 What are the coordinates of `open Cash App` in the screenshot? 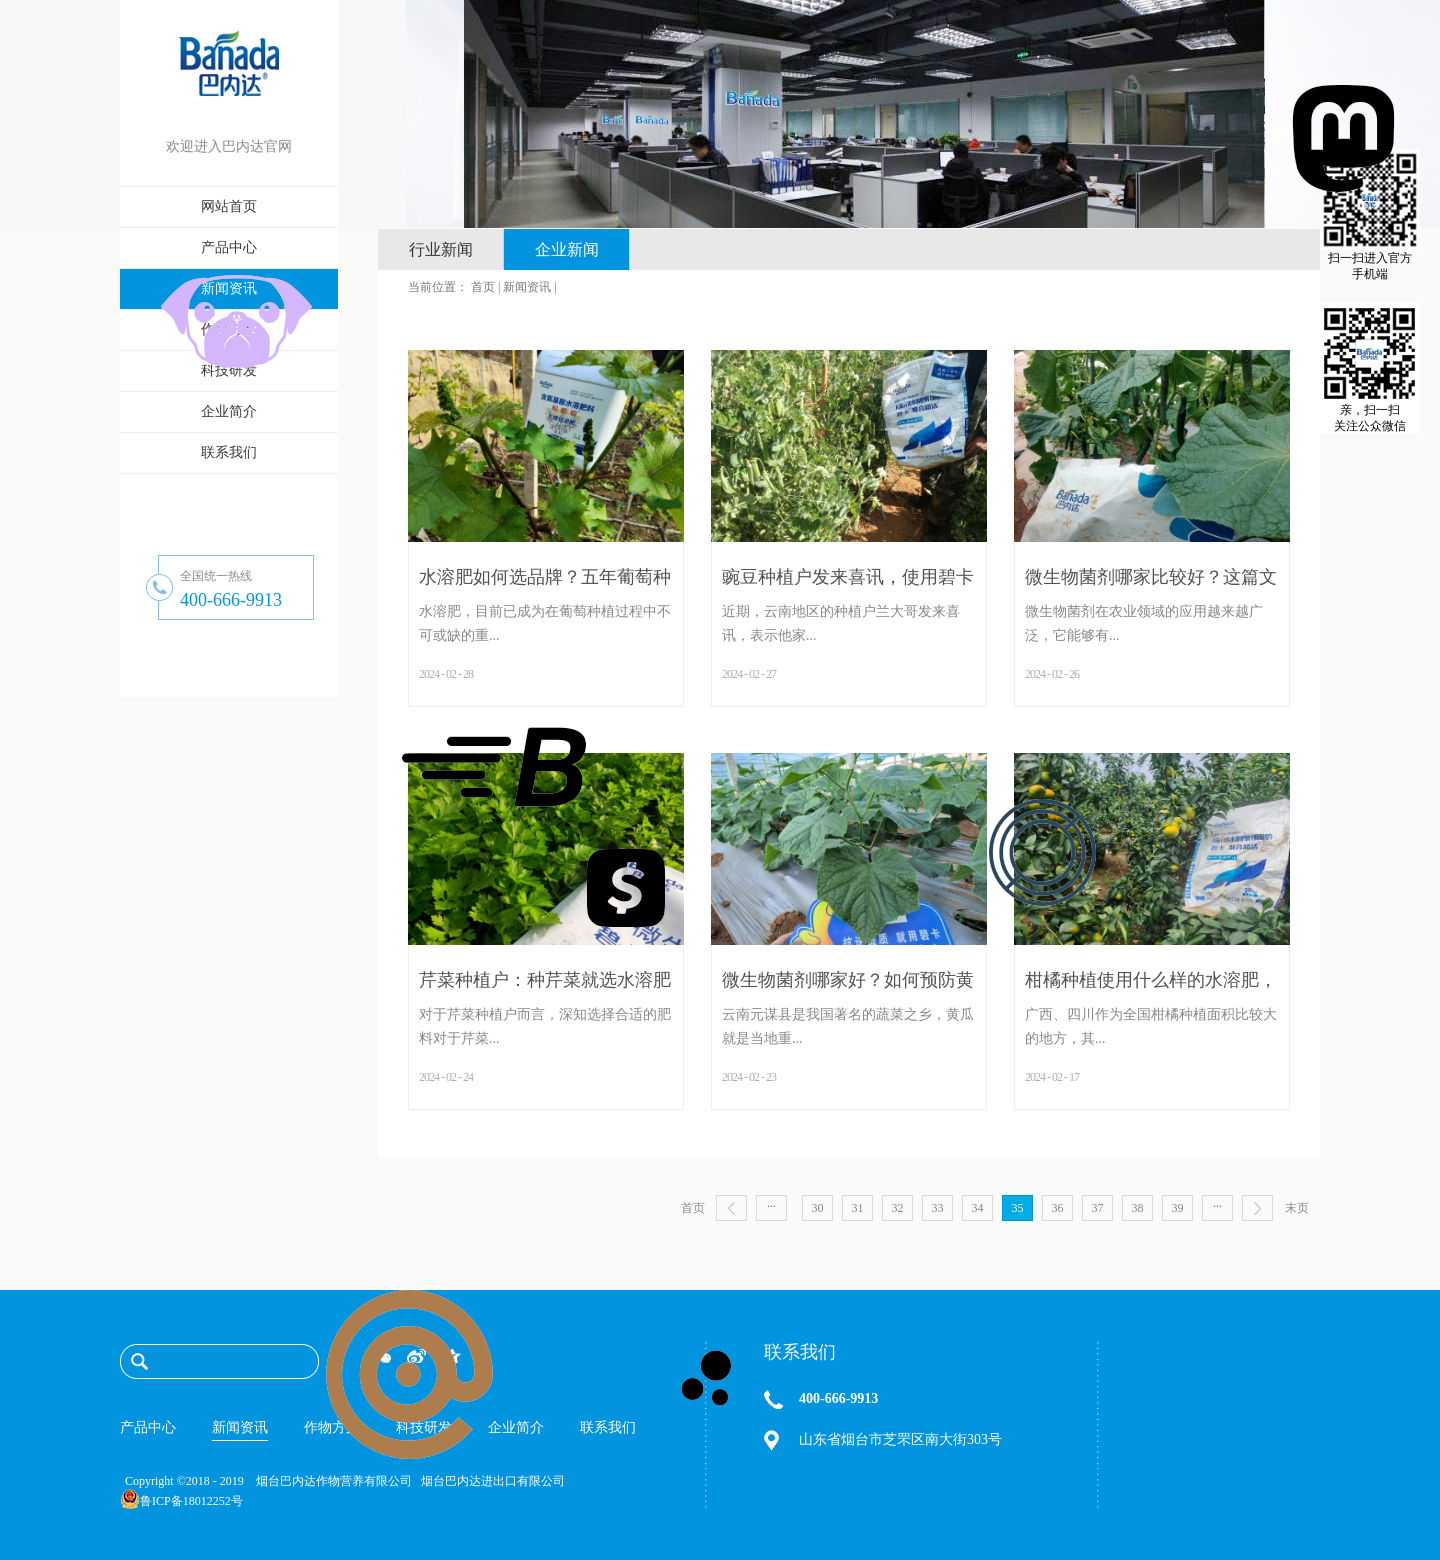 It's located at (626, 888).